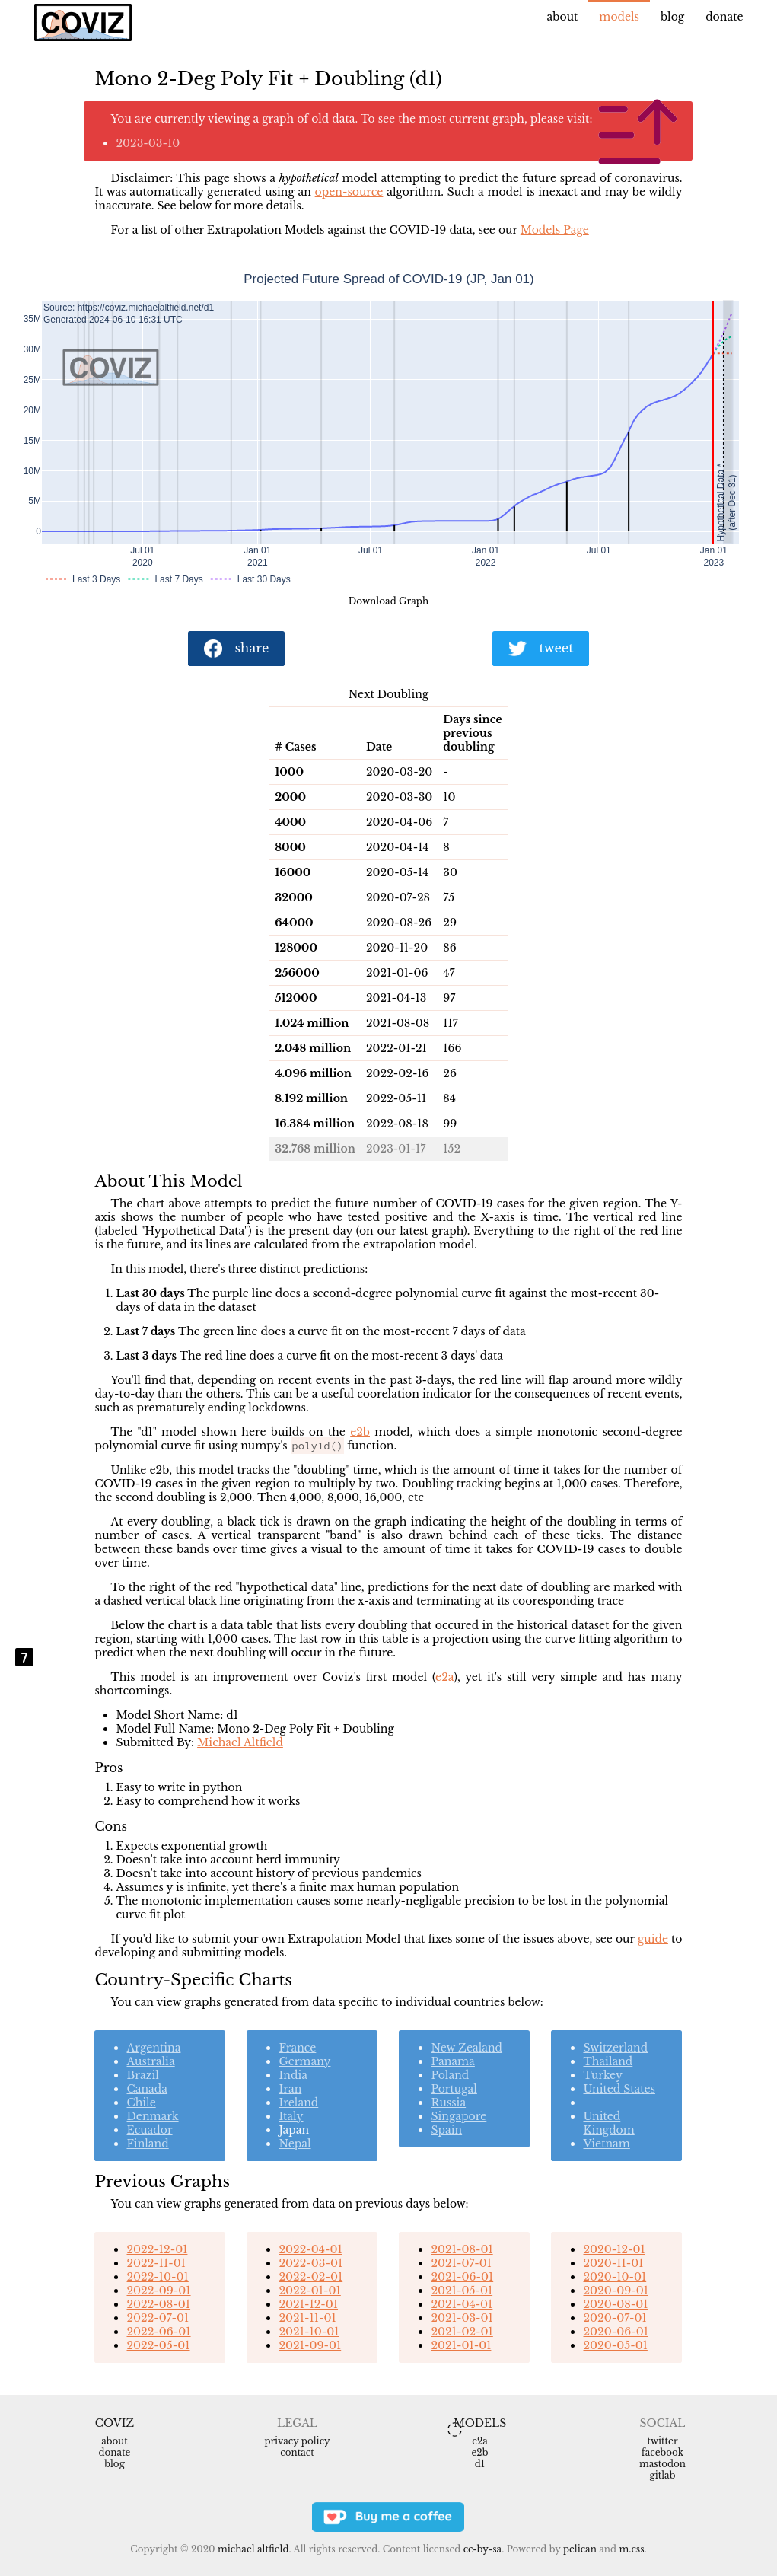 Image resolution: width=777 pixels, height=2576 pixels. What do you see at coordinates (454, 2429) in the screenshot?
I see `indicates loading or processing in progress` at bounding box center [454, 2429].